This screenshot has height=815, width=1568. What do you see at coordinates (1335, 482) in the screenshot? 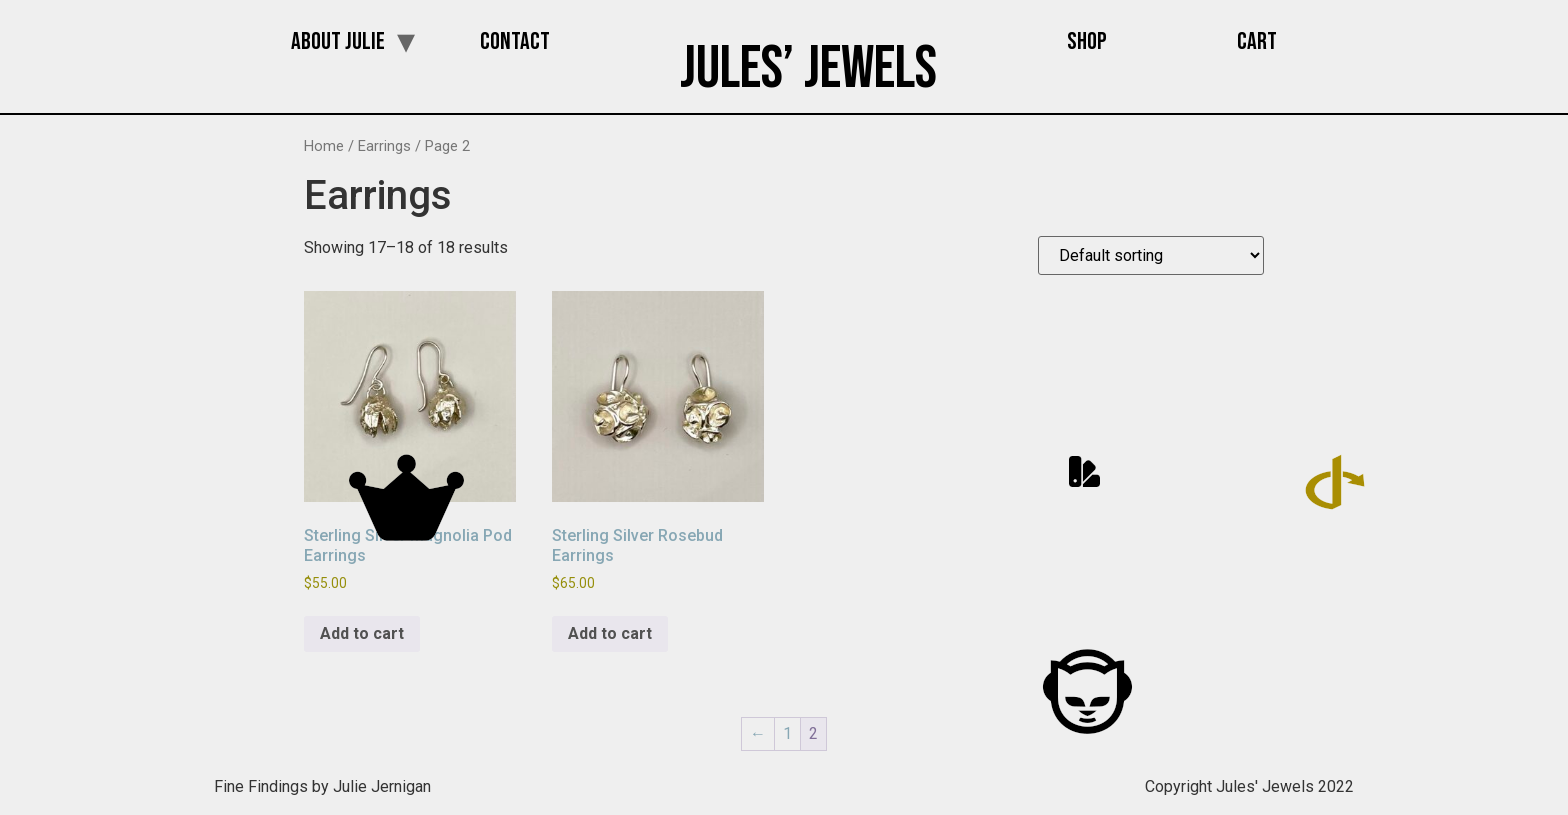
I see `sign in with OpenID authentication` at bounding box center [1335, 482].